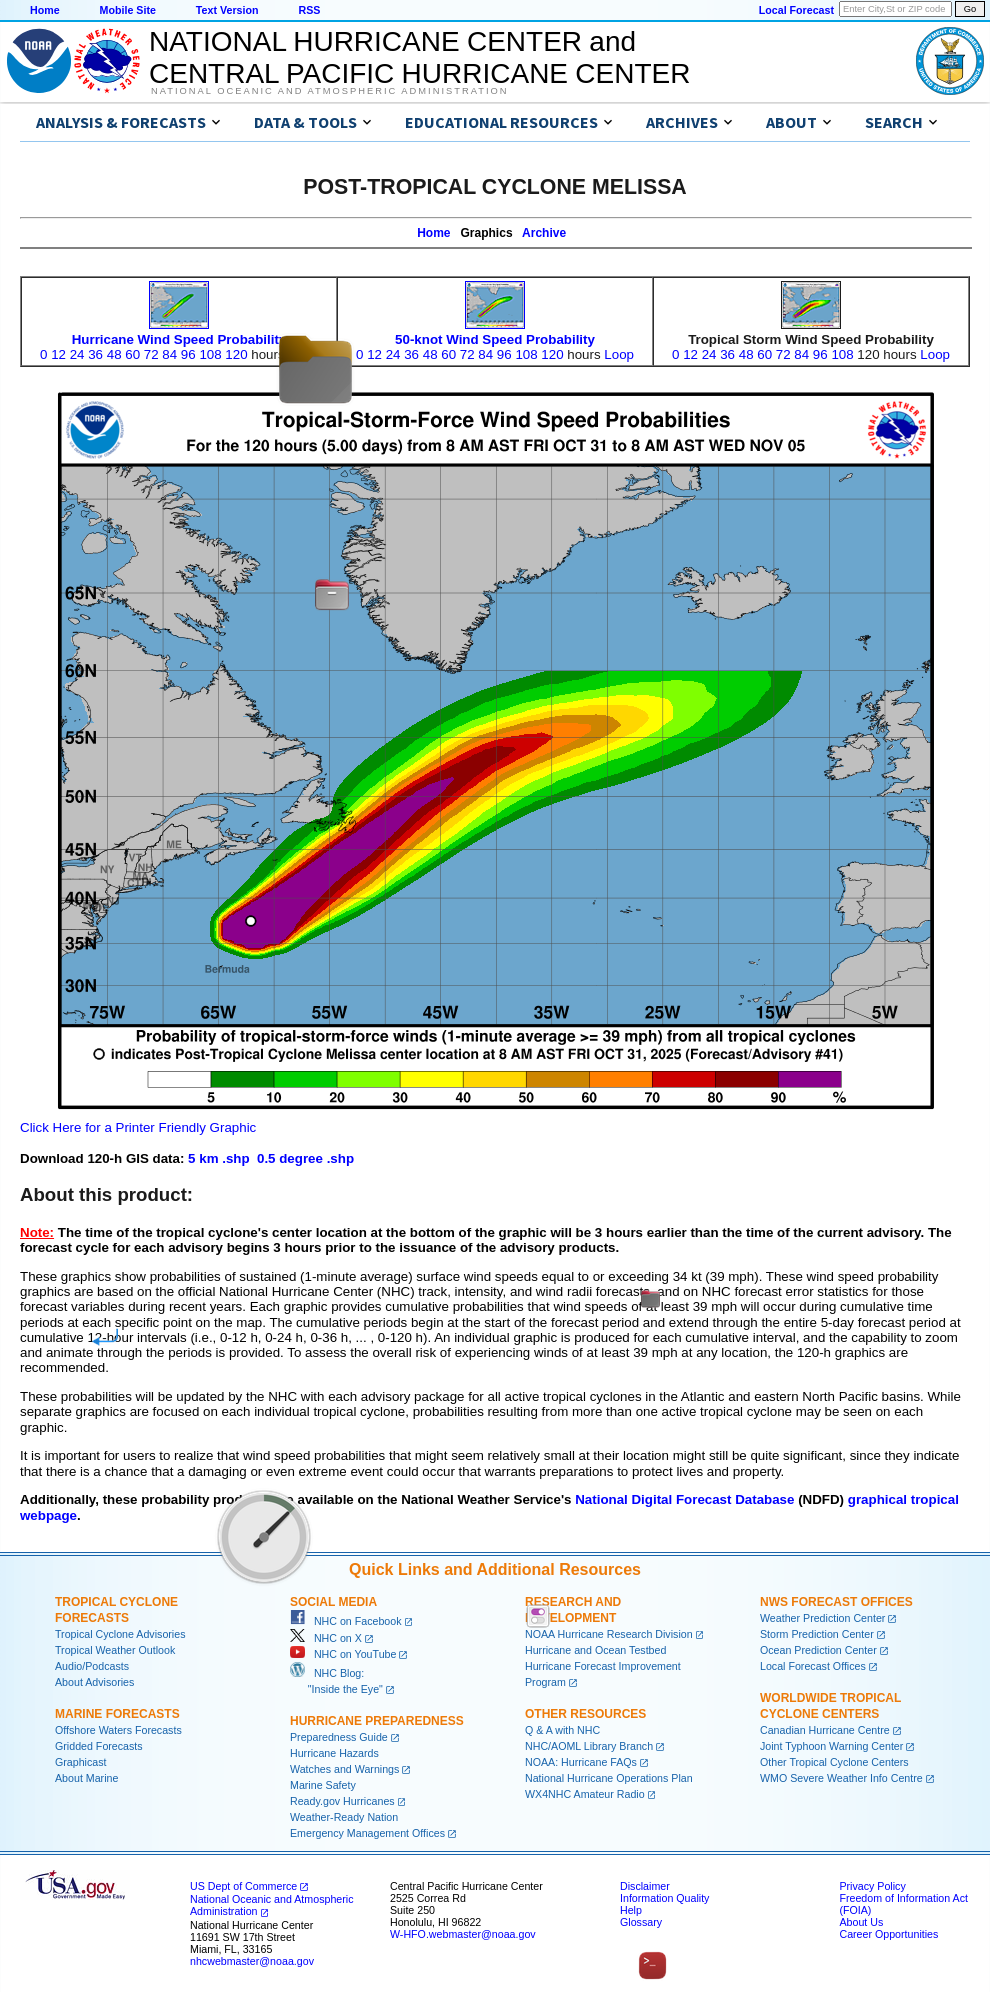  Describe the element at coordinates (650, 1298) in the screenshot. I see `open folder to view contents` at that location.